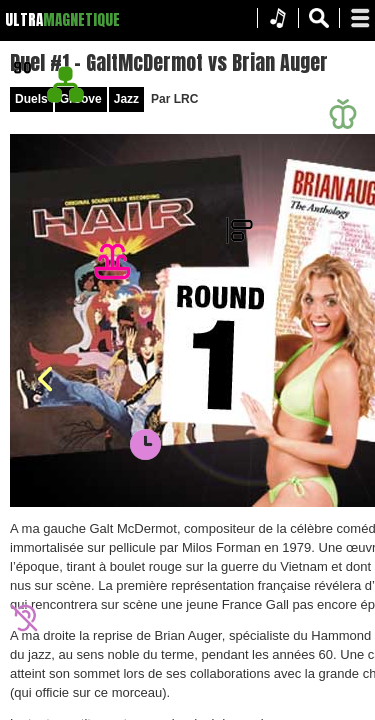  I want to click on align items to the start vertically, so click(239, 230).